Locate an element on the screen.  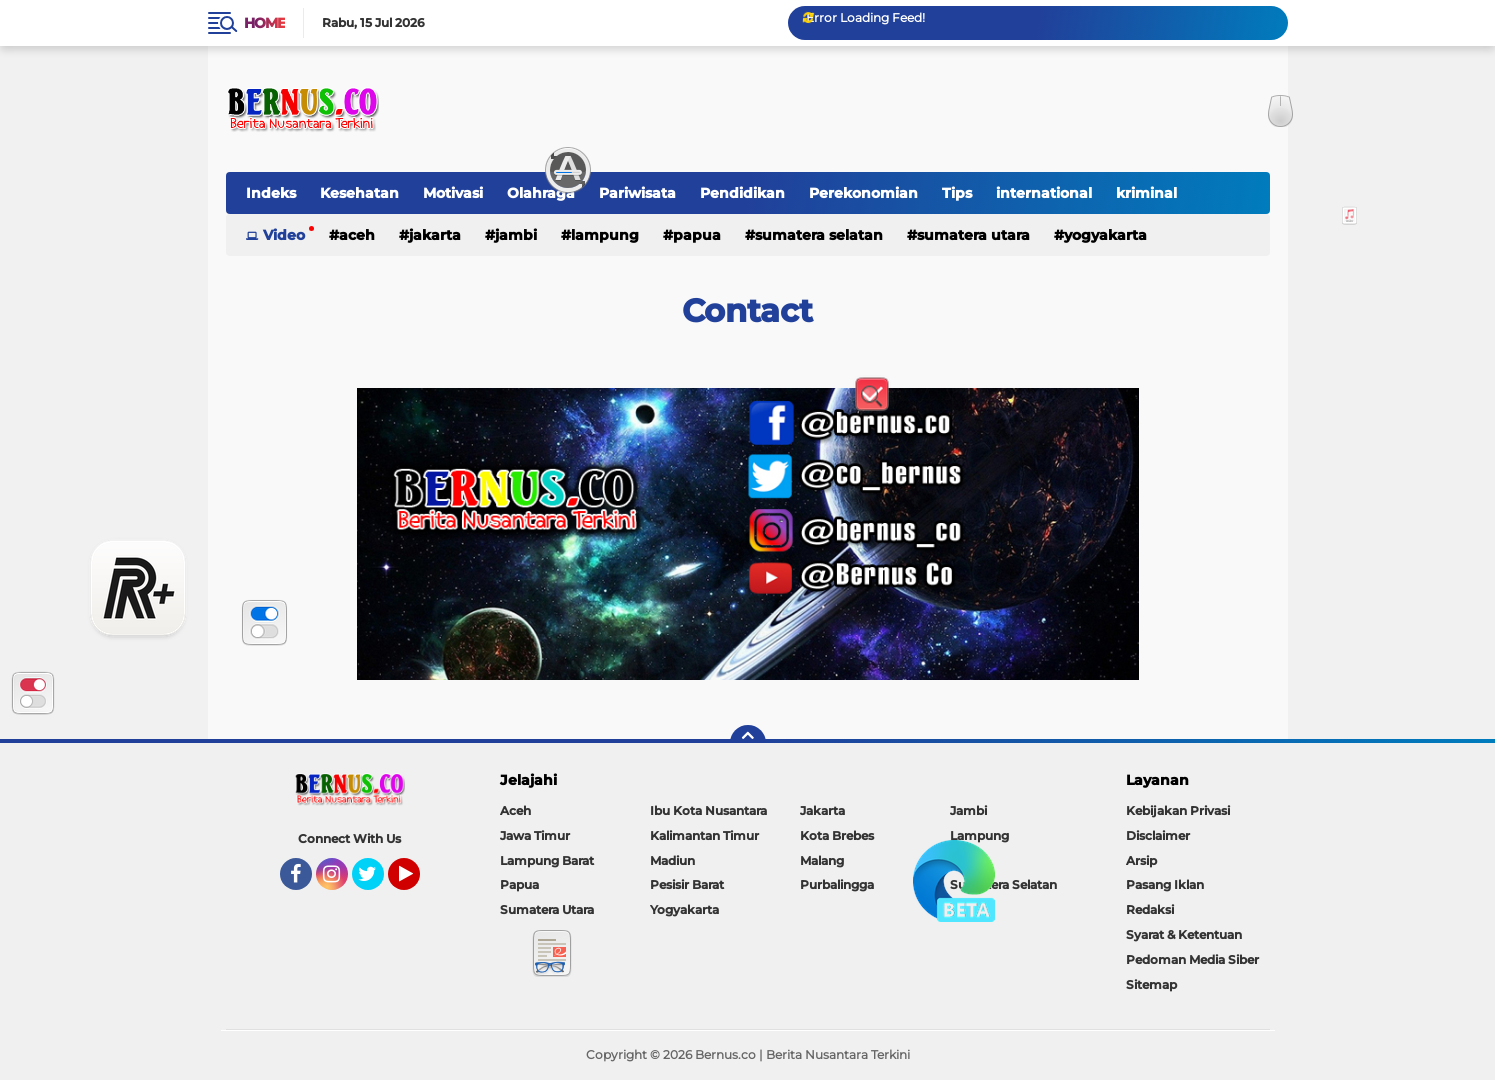
mouse input device settings is located at coordinates (1280, 111).